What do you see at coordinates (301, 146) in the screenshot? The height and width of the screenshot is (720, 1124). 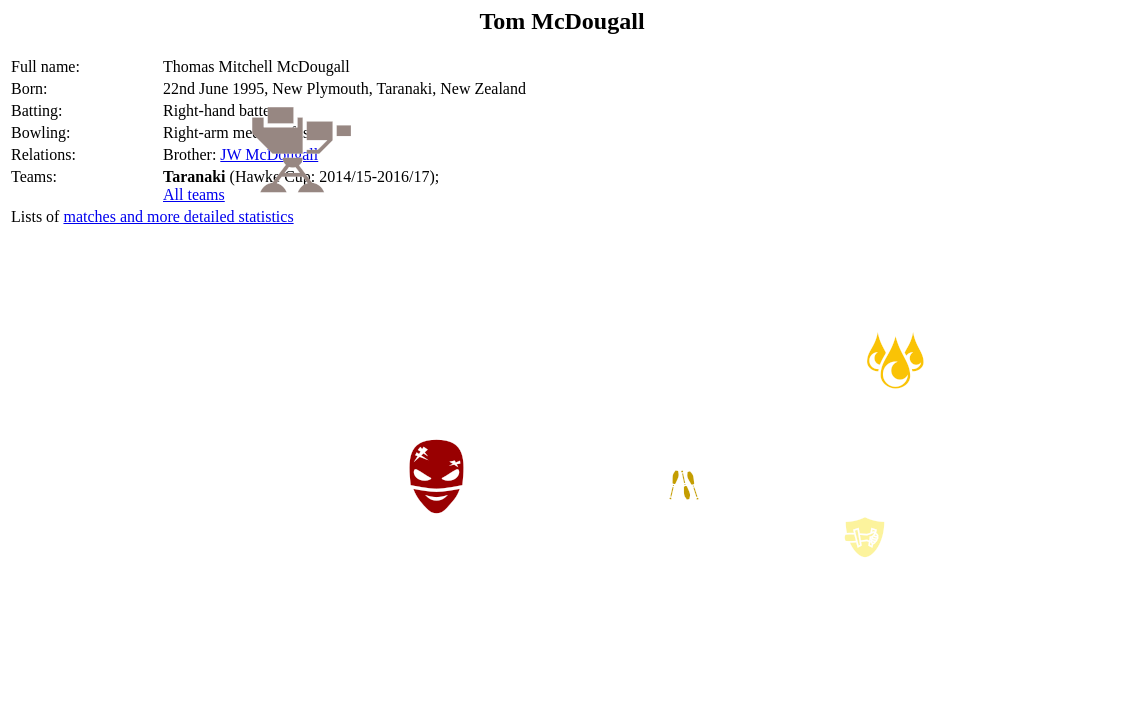 I see `deploy automated defense turret` at bounding box center [301, 146].